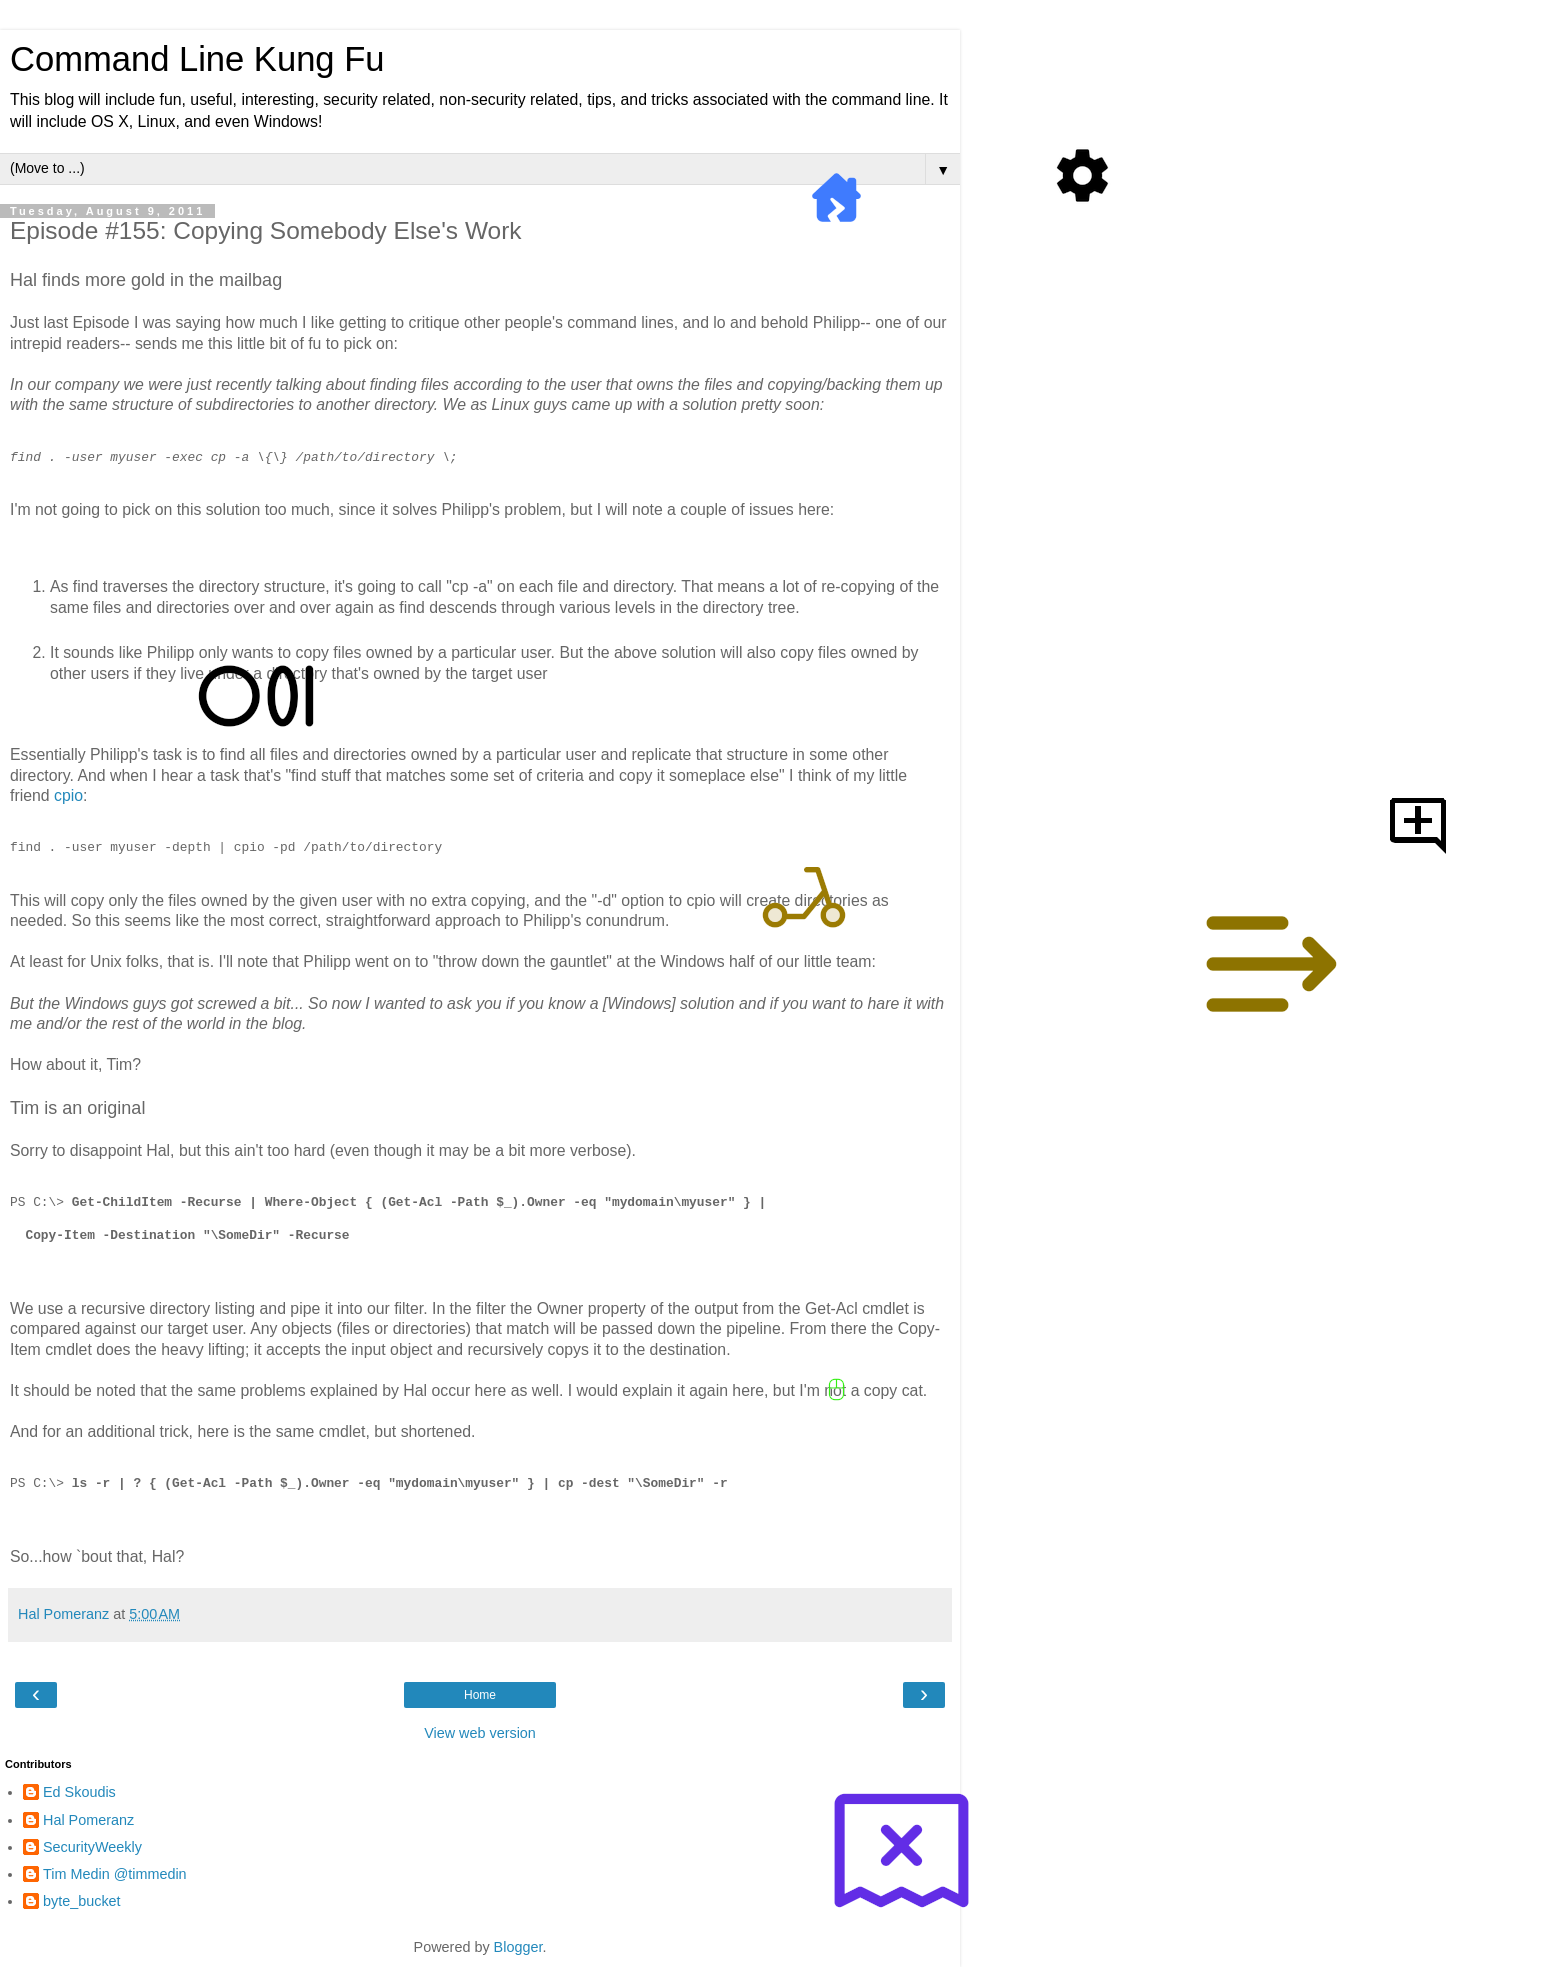 This screenshot has height=1967, width=1568. Describe the element at coordinates (256, 696) in the screenshot. I see `link to medium profile or article` at that location.